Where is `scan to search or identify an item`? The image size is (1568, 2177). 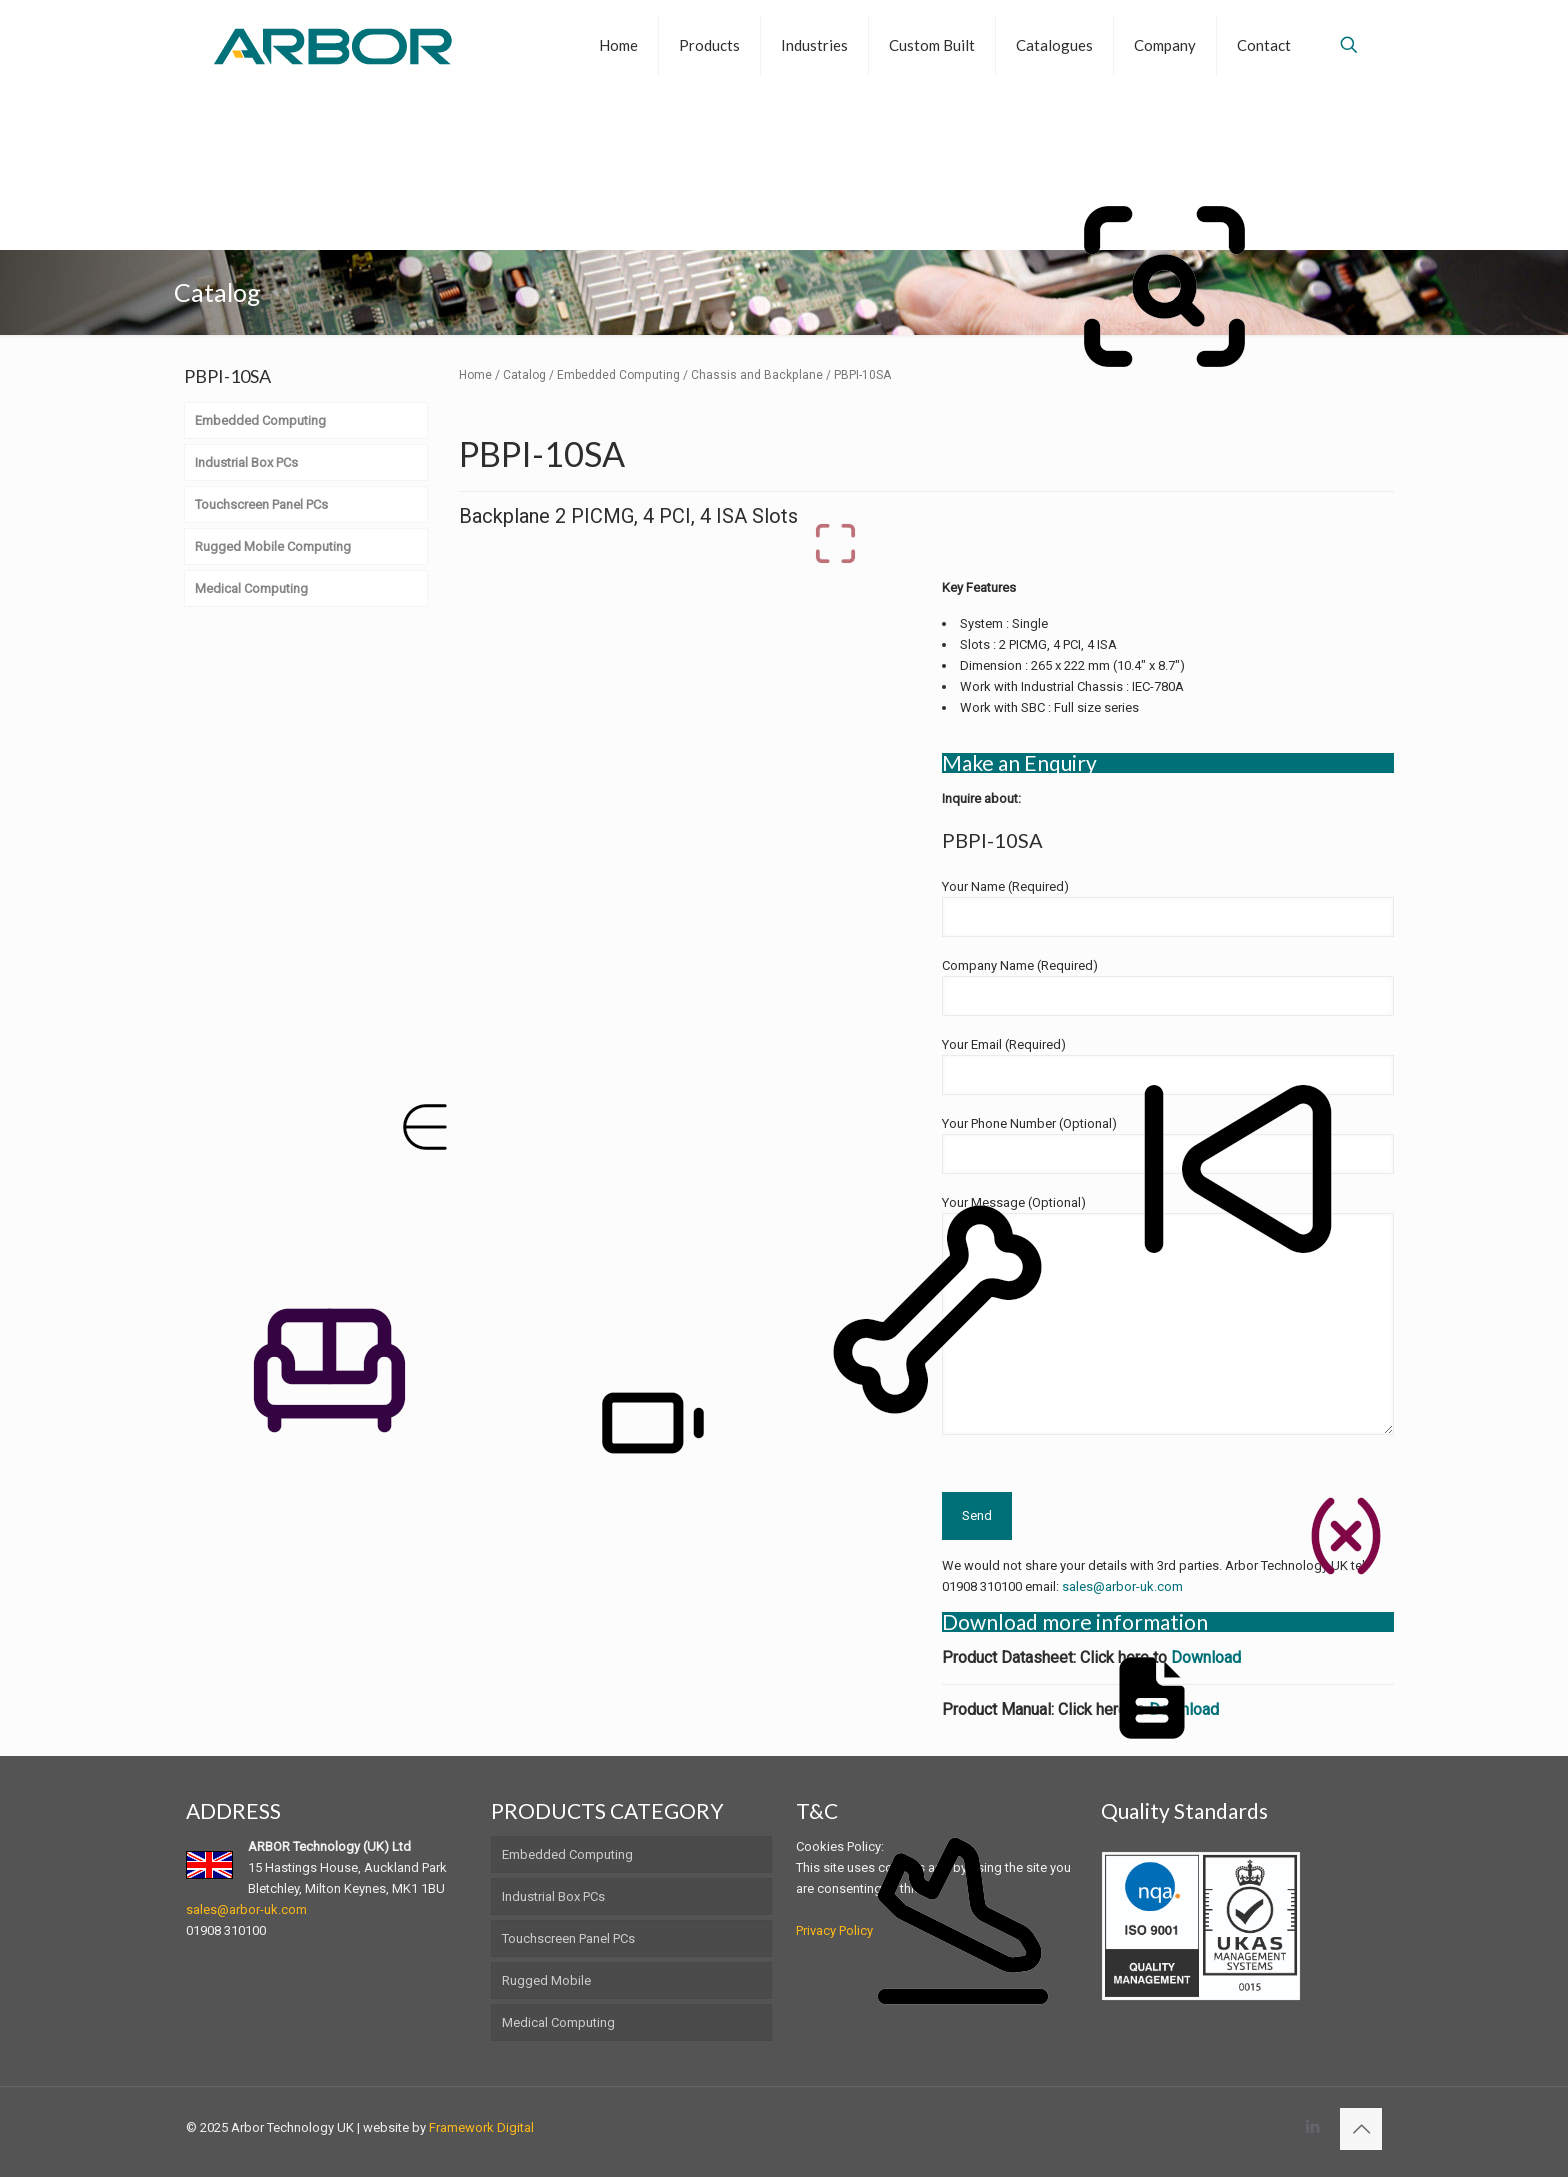 scan to search or identify an item is located at coordinates (1164, 286).